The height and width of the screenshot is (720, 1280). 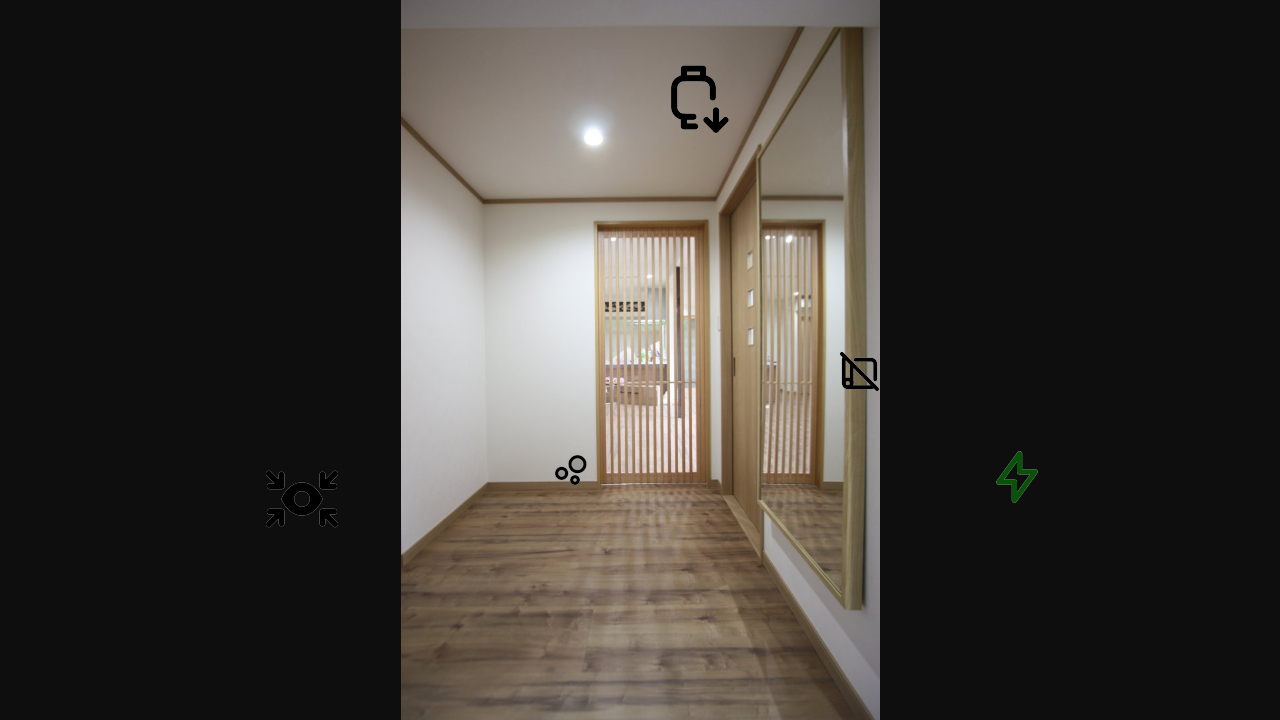 I want to click on download to smartwatch, so click(x=693, y=97).